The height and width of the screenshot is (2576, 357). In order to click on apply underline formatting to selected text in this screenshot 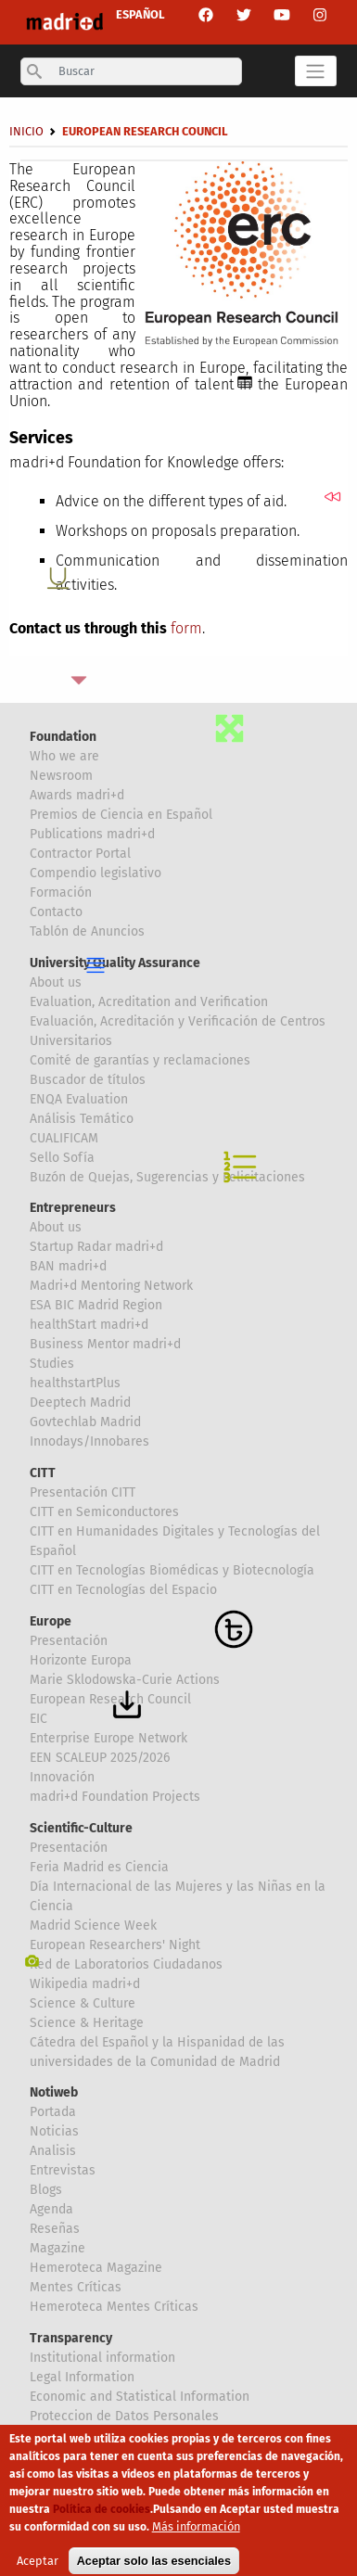, I will do `click(57, 578)`.